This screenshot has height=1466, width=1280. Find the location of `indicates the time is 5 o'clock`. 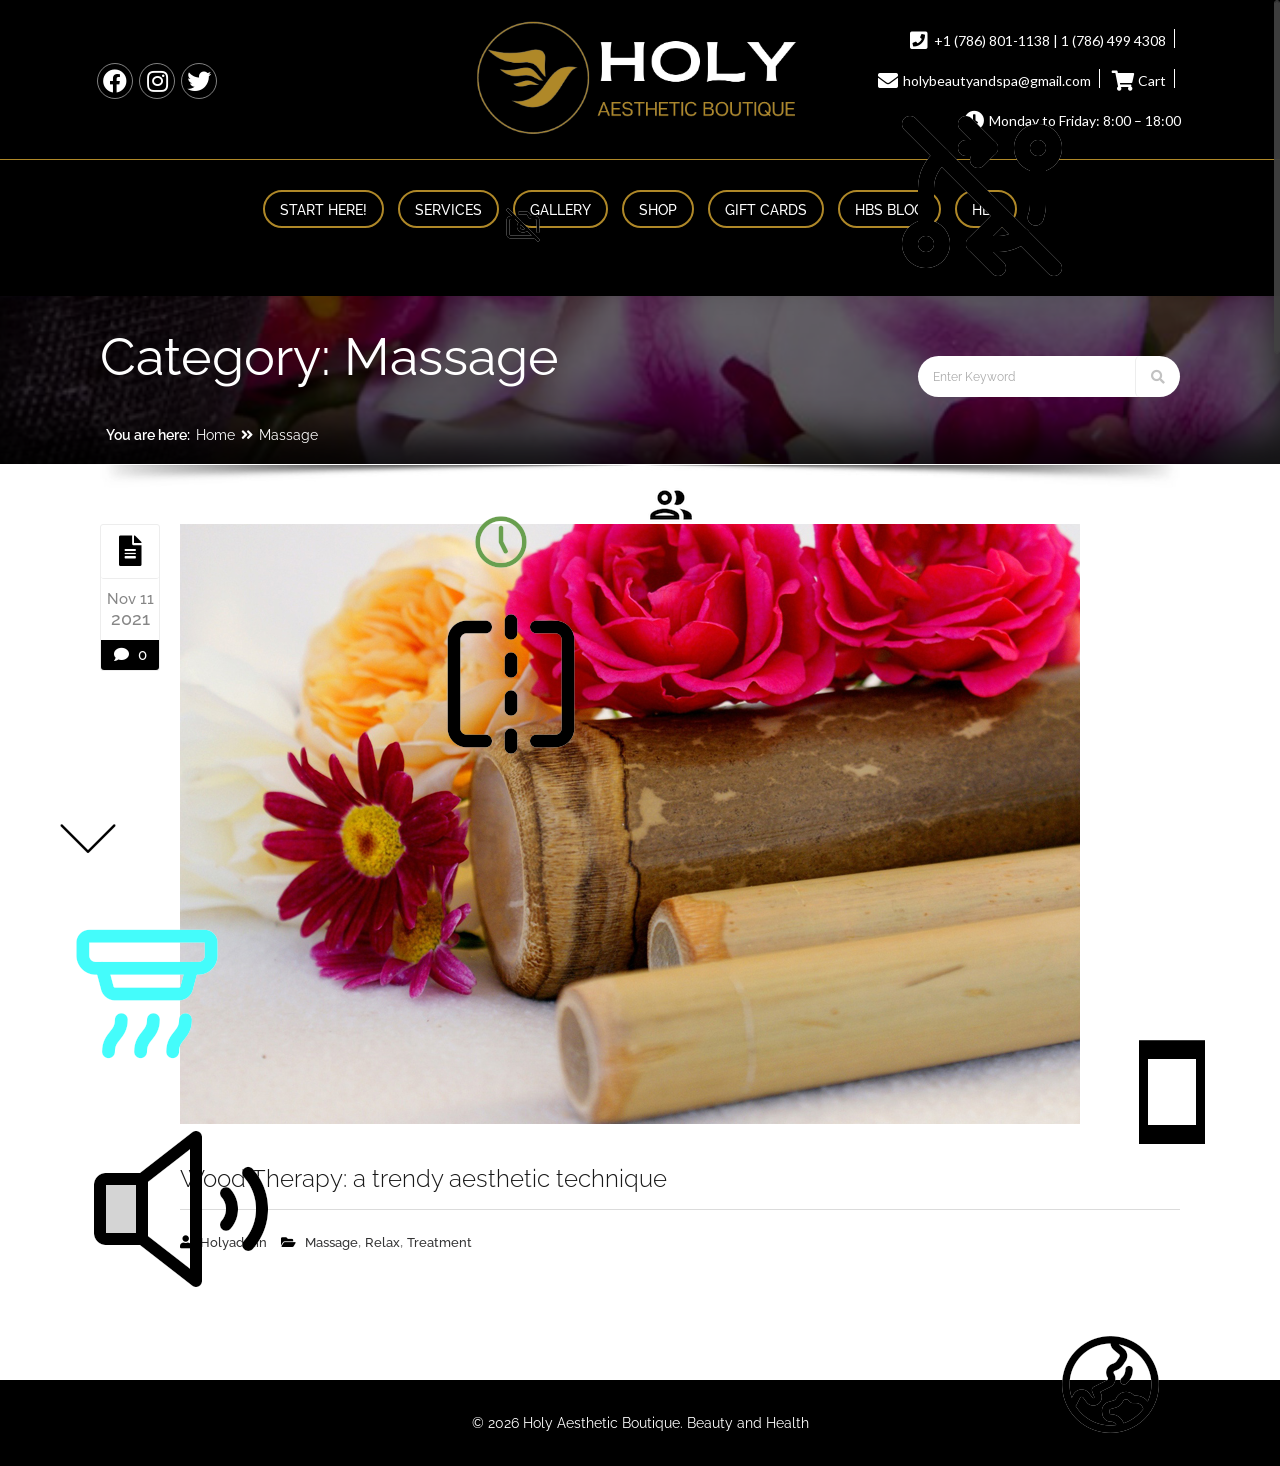

indicates the time is 5 o'clock is located at coordinates (501, 542).